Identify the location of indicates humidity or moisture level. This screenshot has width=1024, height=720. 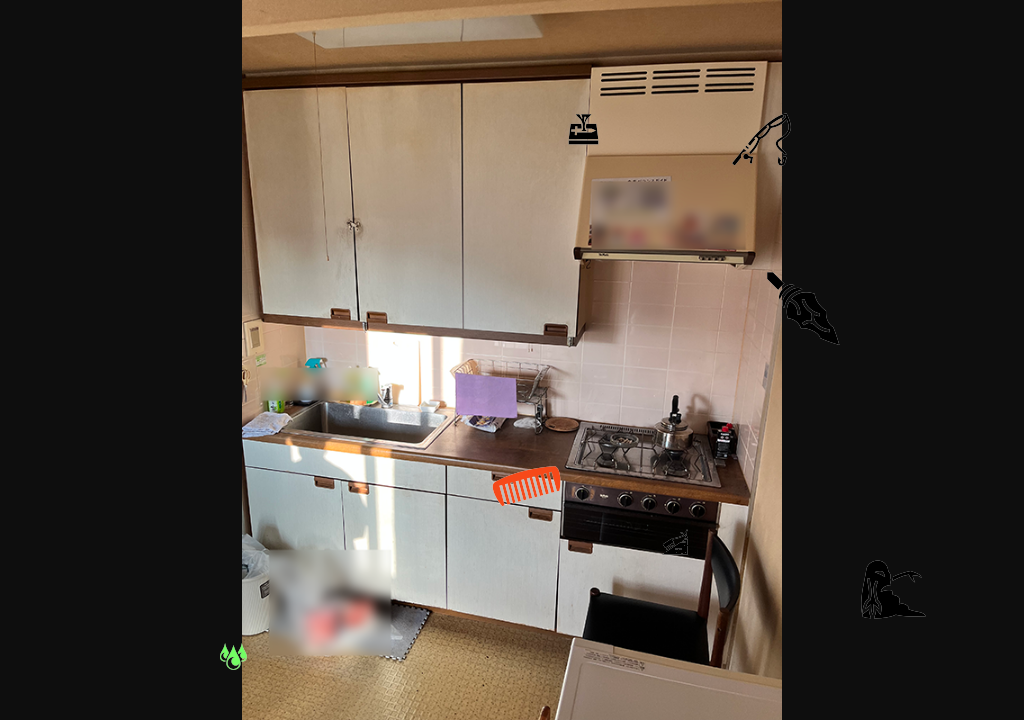
(233, 656).